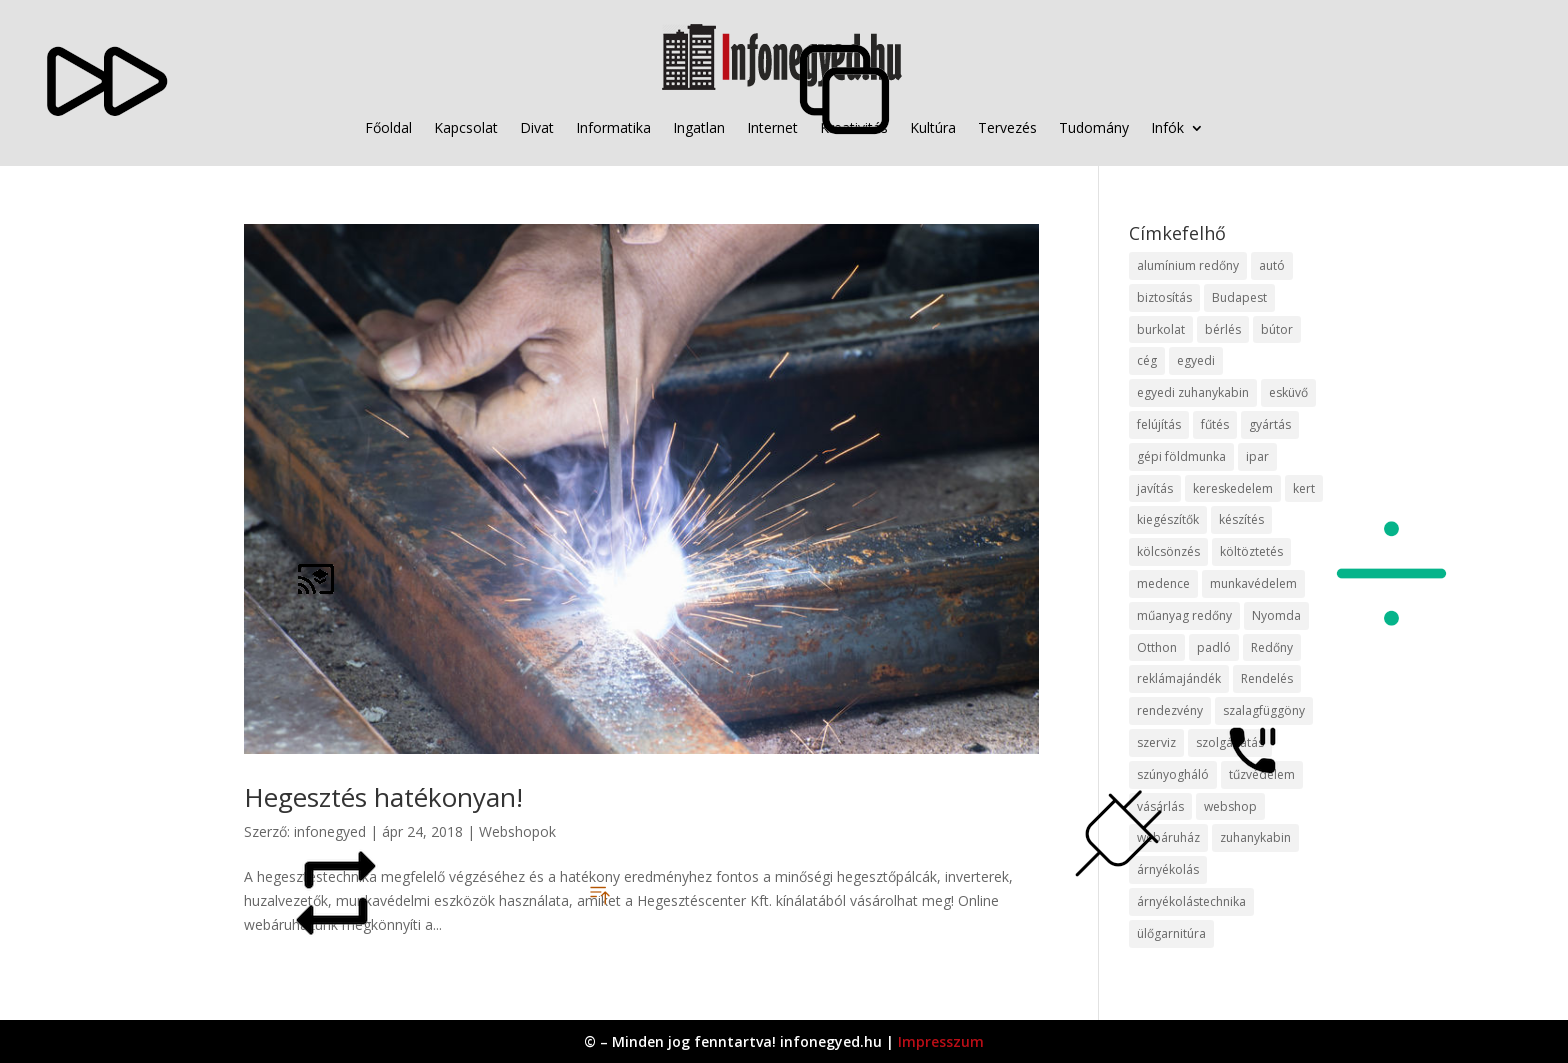 The height and width of the screenshot is (1063, 1568). What do you see at coordinates (316, 579) in the screenshot?
I see `cast or share educational content to a display` at bounding box center [316, 579].